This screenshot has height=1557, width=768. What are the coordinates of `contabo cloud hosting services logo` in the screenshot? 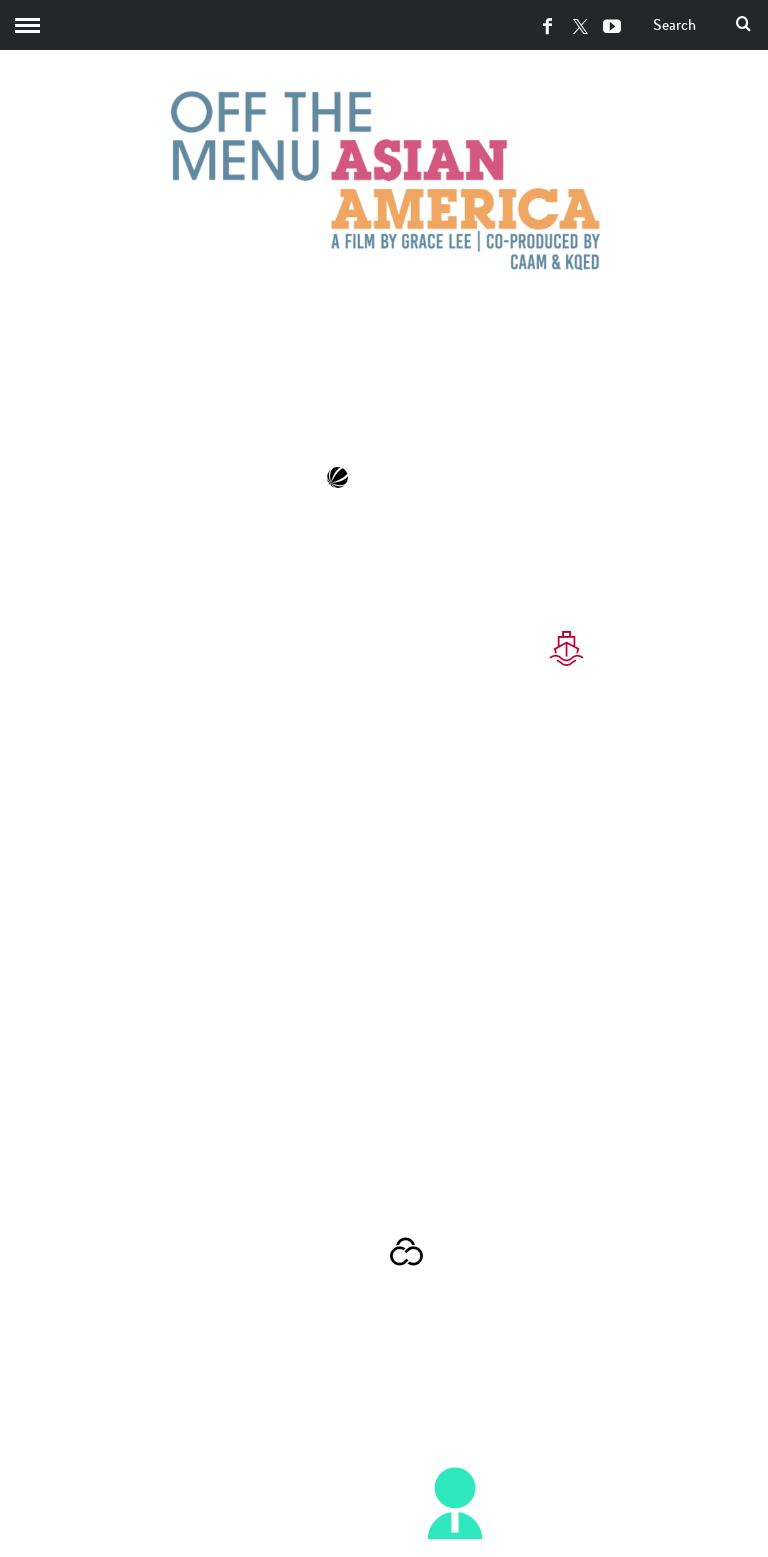 It's located at (406, 1251).